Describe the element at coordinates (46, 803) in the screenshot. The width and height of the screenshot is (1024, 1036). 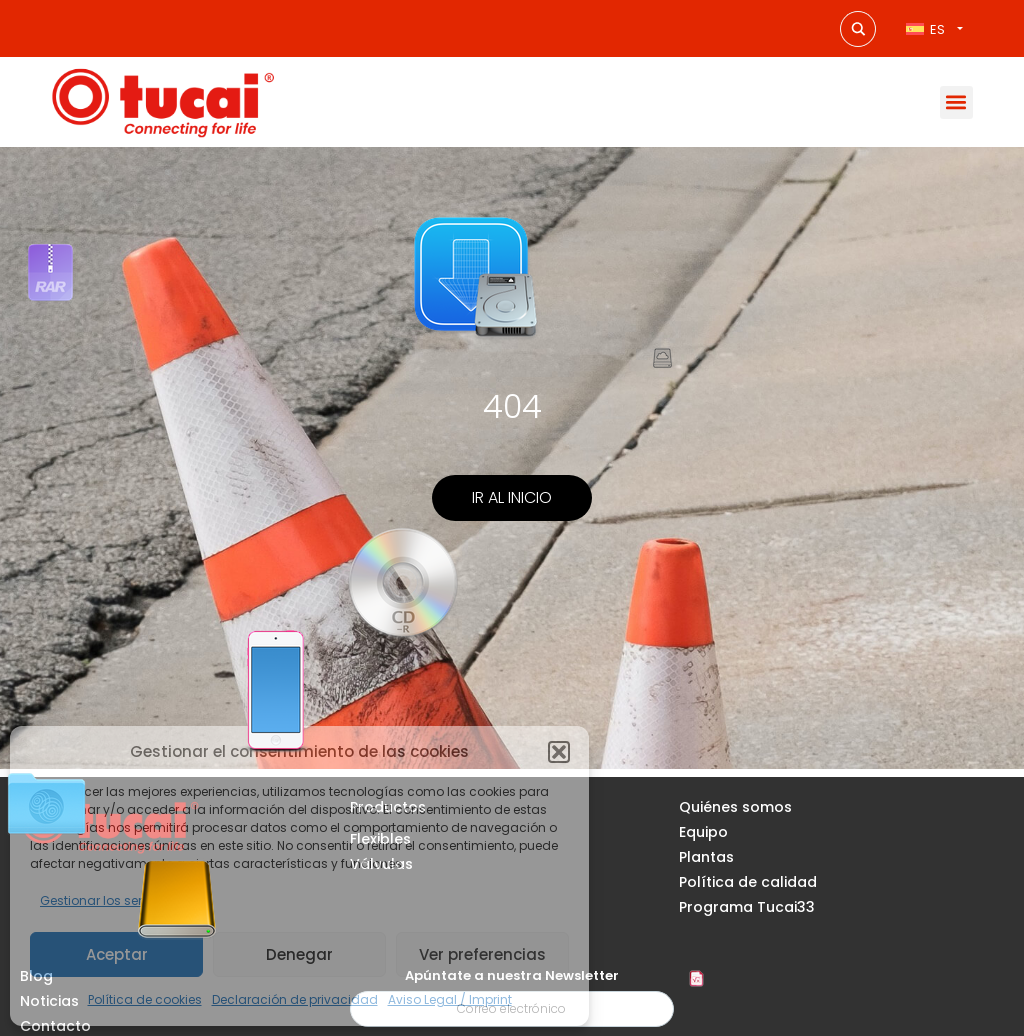
I see `open server applications folder` at that location.